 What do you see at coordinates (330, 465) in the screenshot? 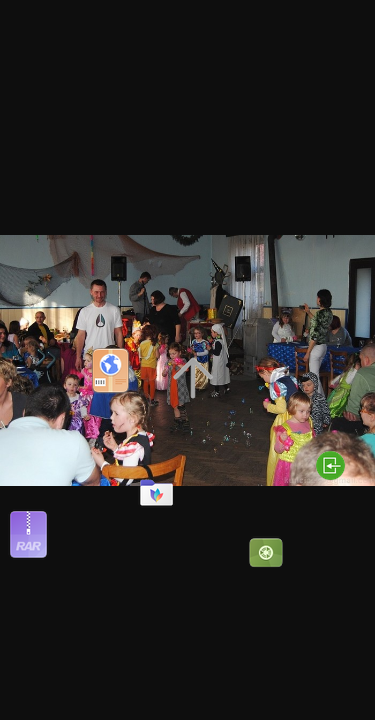
I see `log out of your account` at bounding box center [330, 465].